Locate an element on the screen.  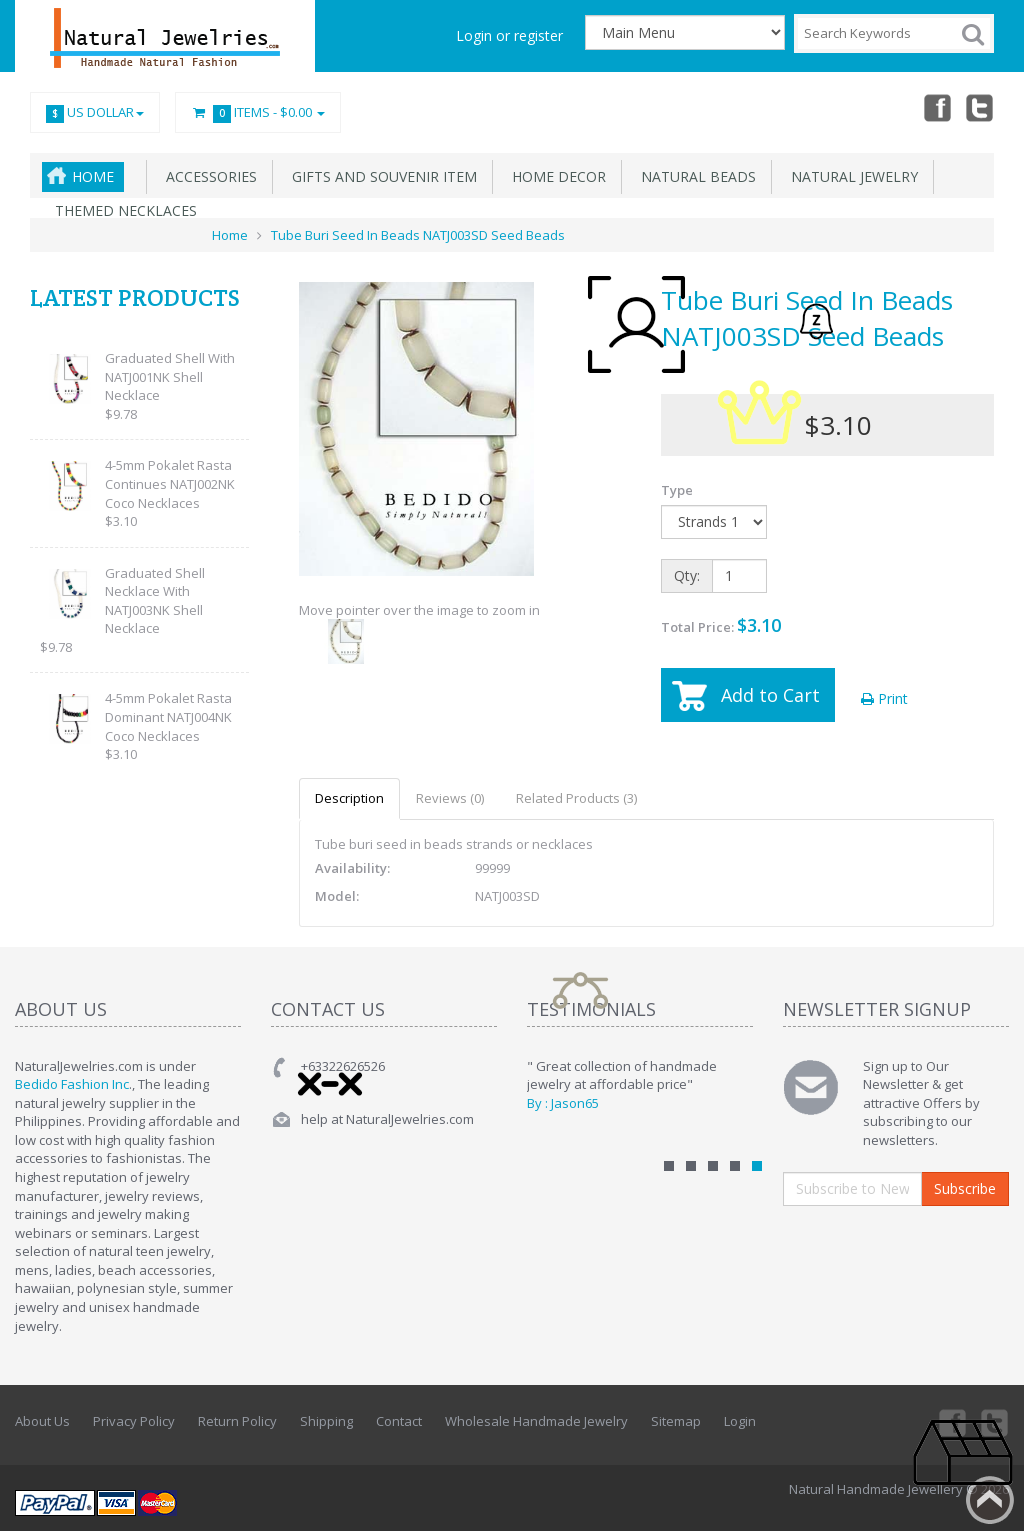
snooze notifications is located at coordinates (816, 321).